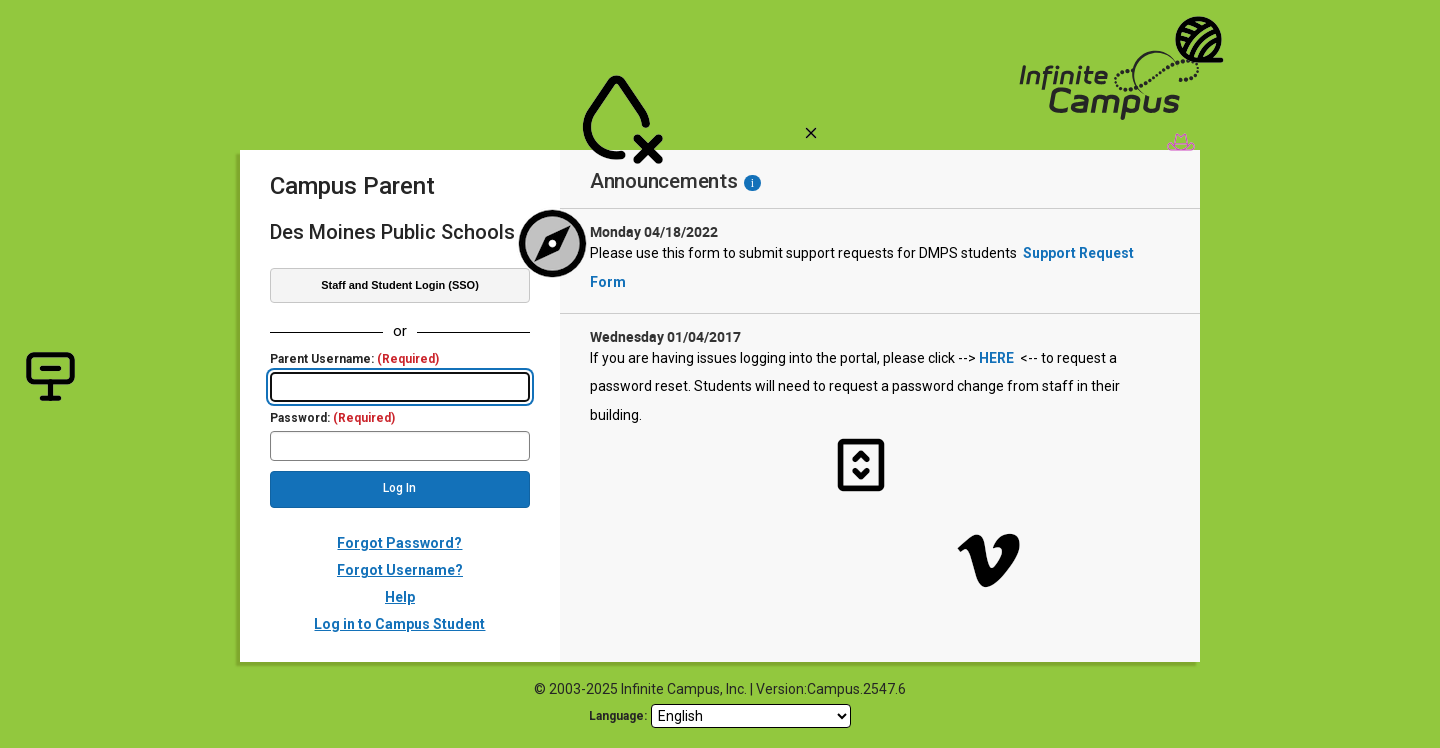 The image size is (1440, 748). Describe the element at coordinates (861, 465) in the screenshot. I see `access elevator controls or floor selection` at that location.